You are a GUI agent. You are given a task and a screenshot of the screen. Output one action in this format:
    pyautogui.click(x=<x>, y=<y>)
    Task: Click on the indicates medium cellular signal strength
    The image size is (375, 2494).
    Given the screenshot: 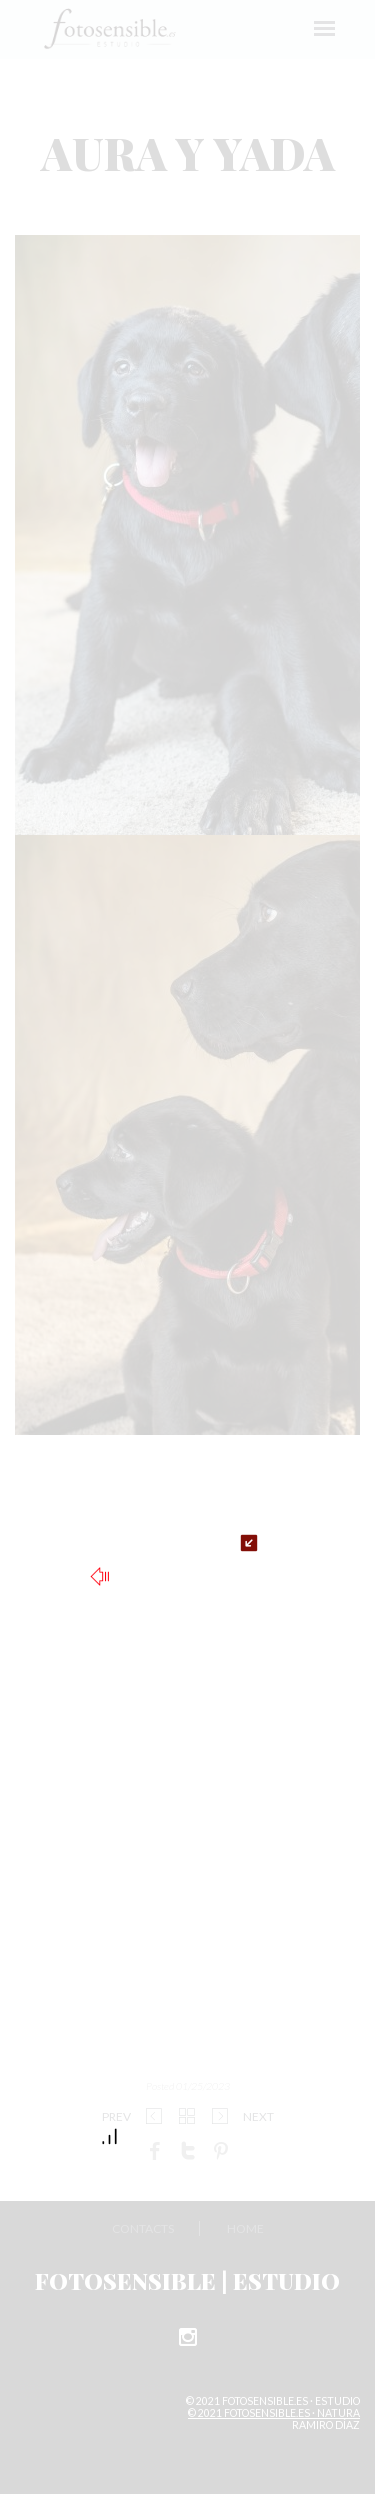 What is the action you would take?
    pyautogui.click(x=117, y=2132)
    